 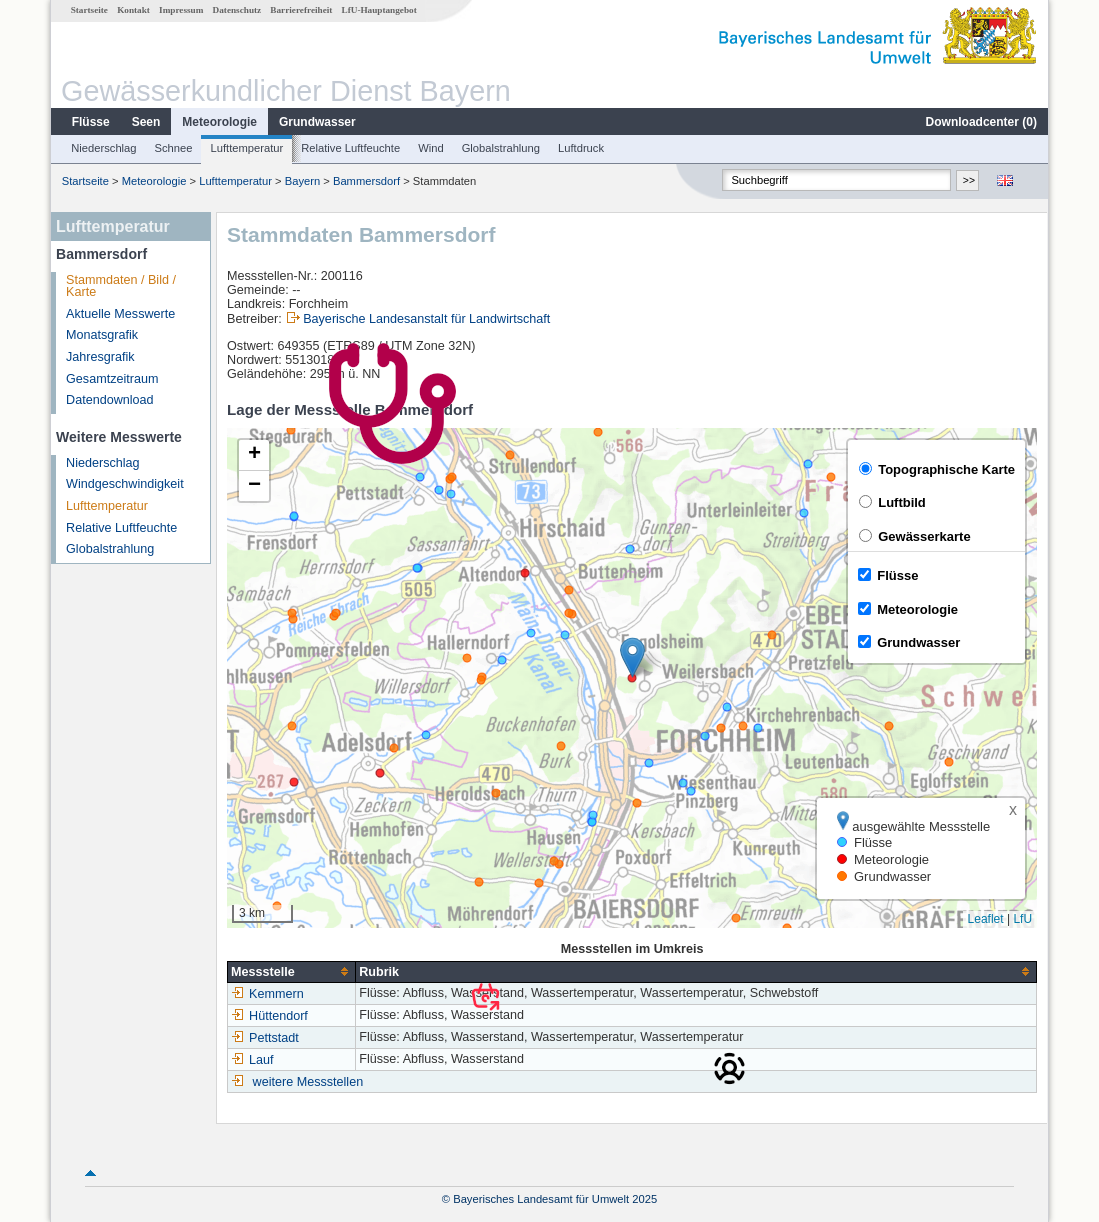 What do you see at coordinates (729, 1068) in the screenshot?
I see `incomplete or pending user profile` at bounding box center [729, 1068].